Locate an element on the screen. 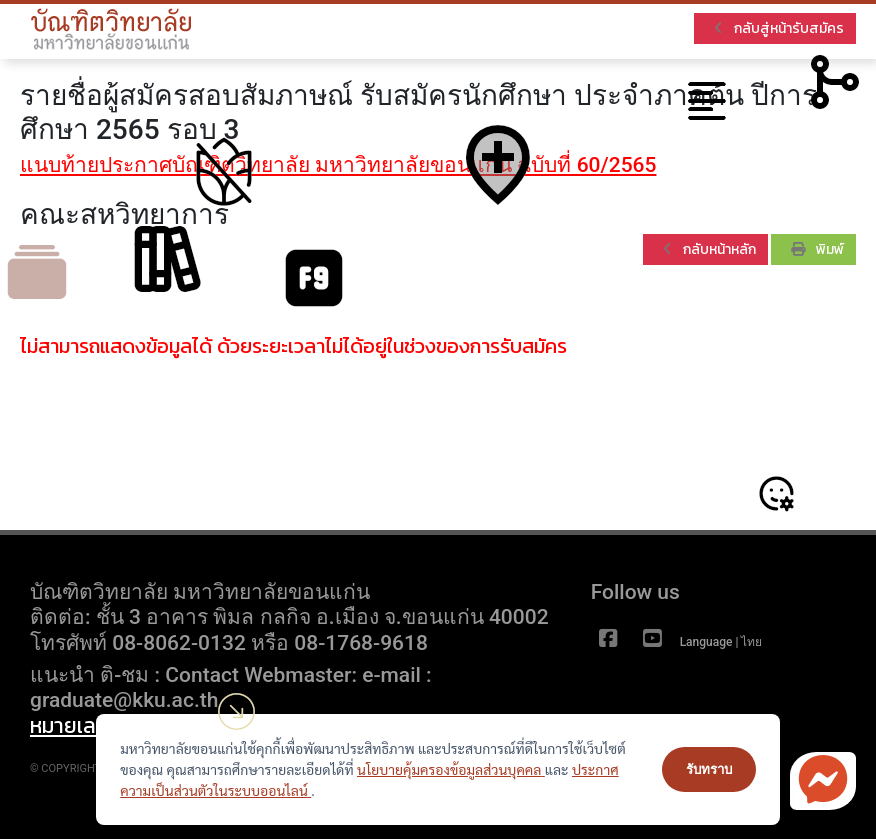 Image resolution: width=876 pixels, height=839 pixels. indicates gluten-free or grain-free option is located at coordinates (224, 173).